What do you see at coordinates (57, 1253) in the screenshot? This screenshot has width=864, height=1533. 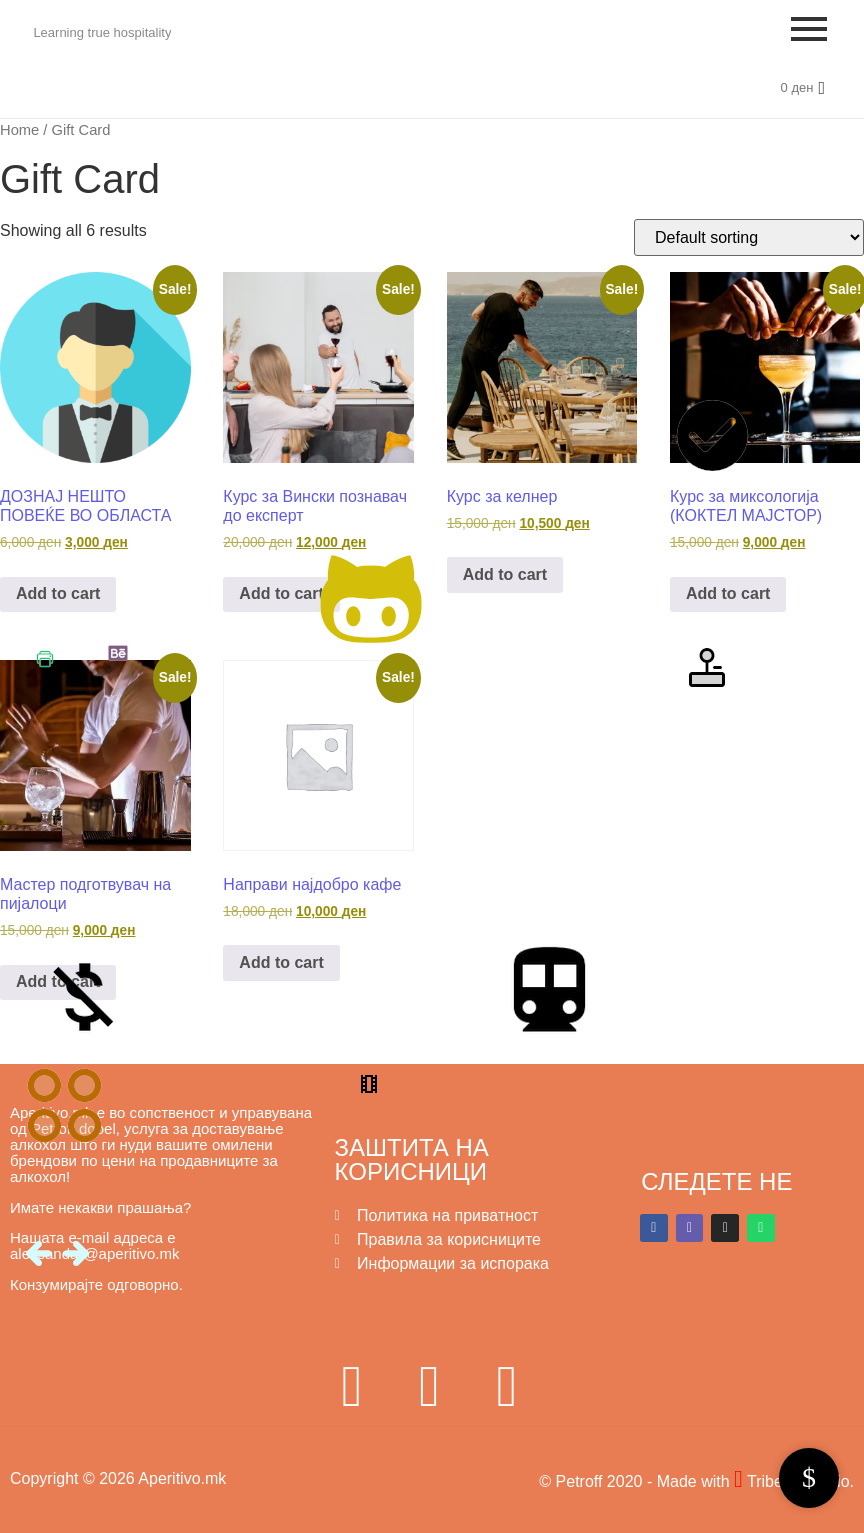 I see `adjust horizontal position or spacing` at bounding box center [57, 1253].